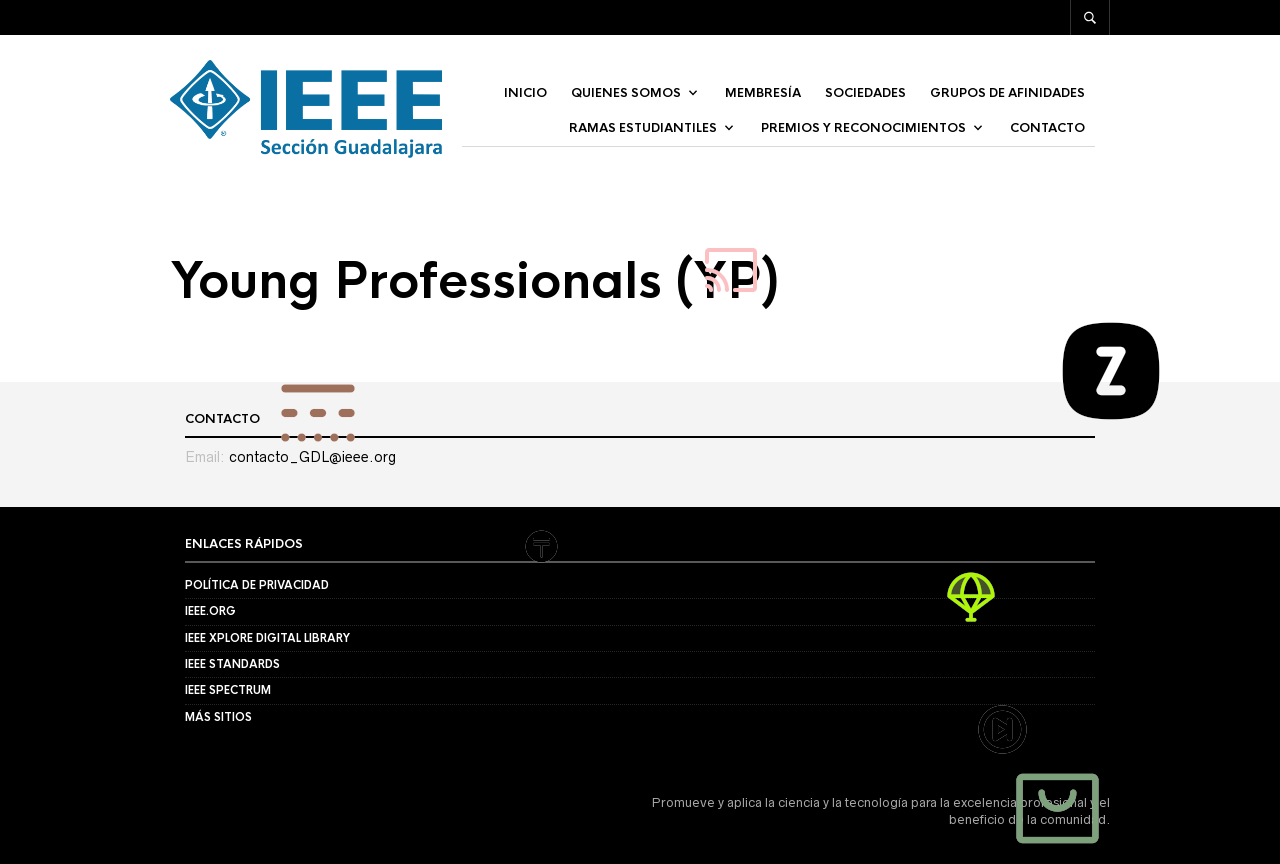 The image size is (1280, 864). What do you see at coordinates (1111, 371) in the screenshot?
I see `app icon for a service or brand starting with "Z"` at bounding box center [1111, 371].